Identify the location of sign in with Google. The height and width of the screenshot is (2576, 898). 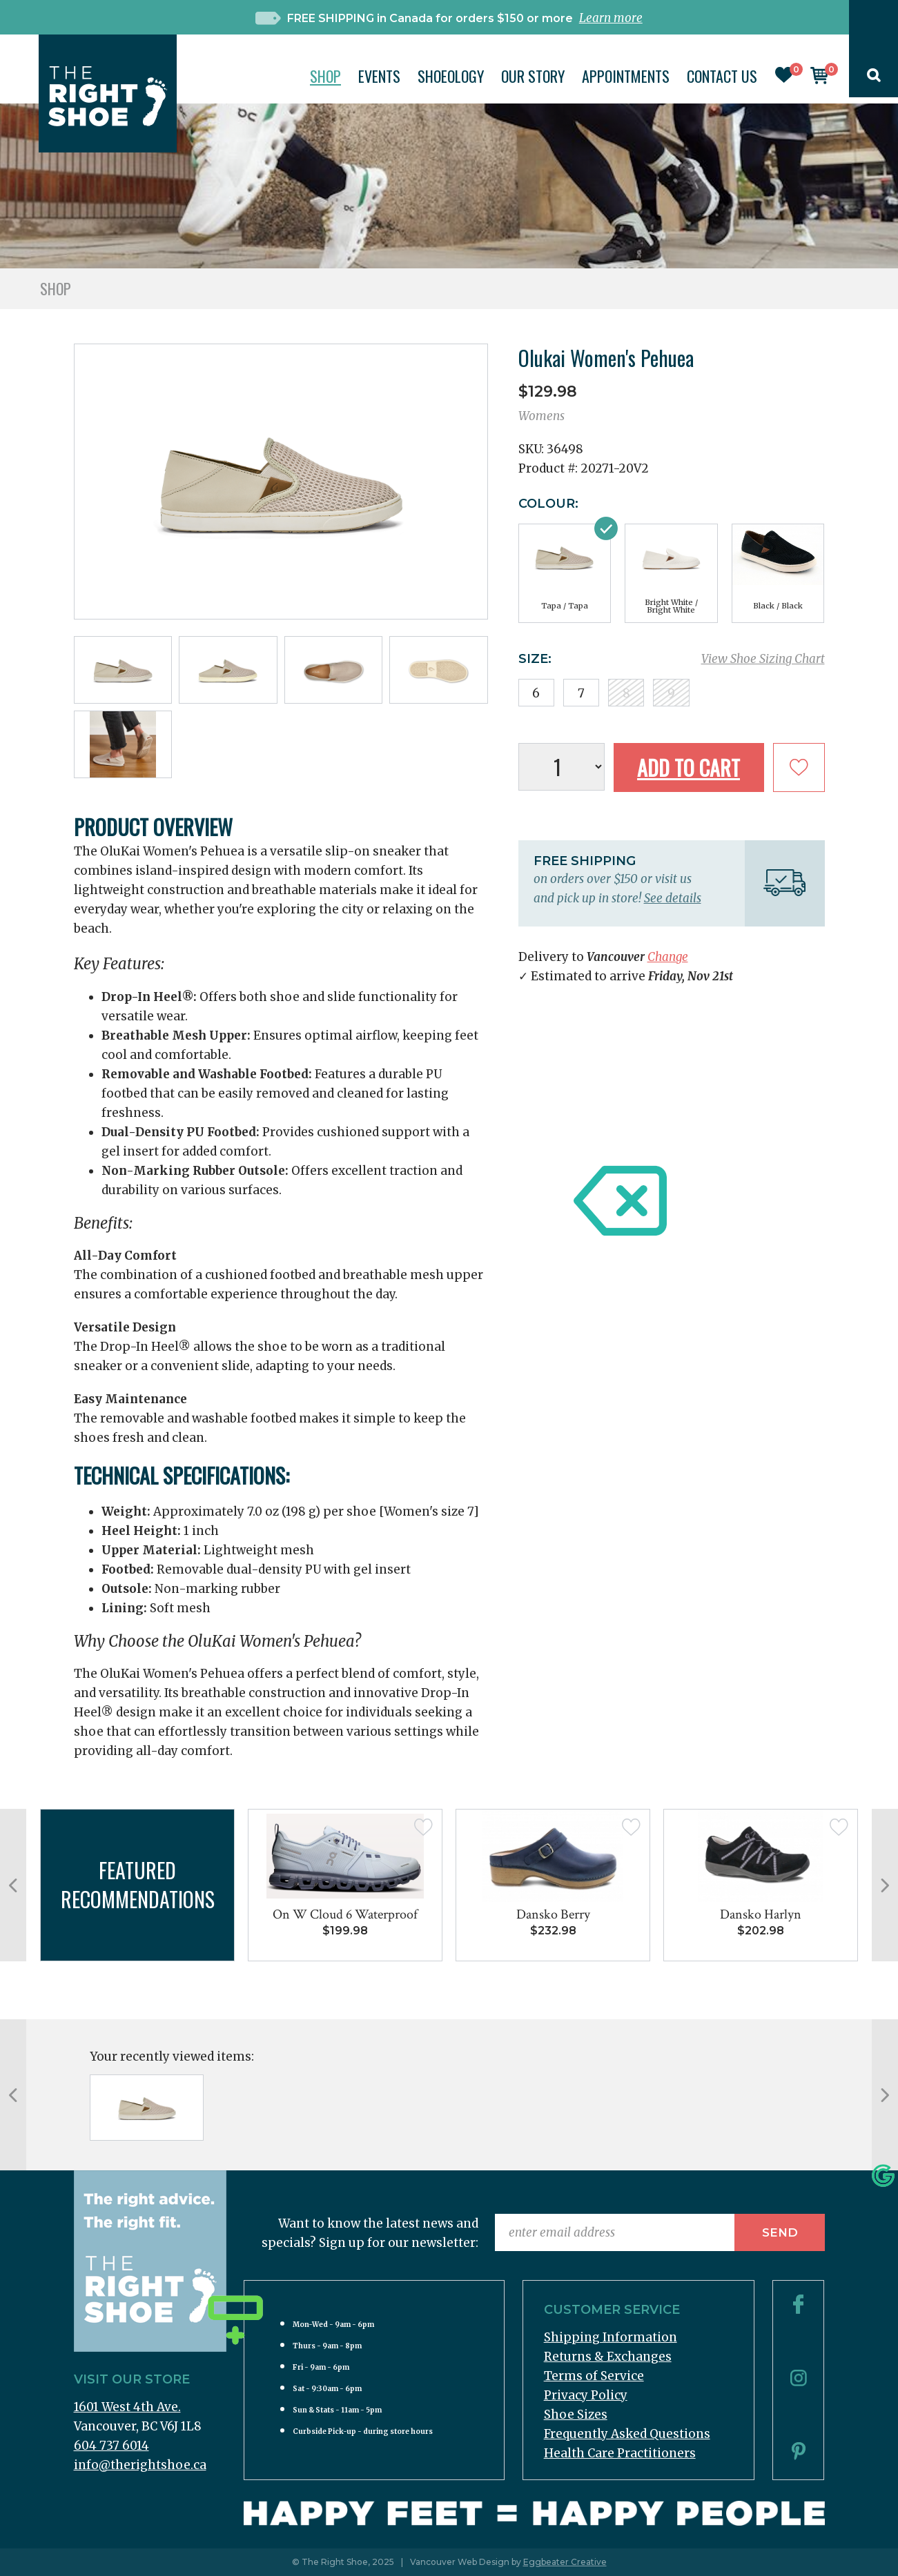
(883, 2175).